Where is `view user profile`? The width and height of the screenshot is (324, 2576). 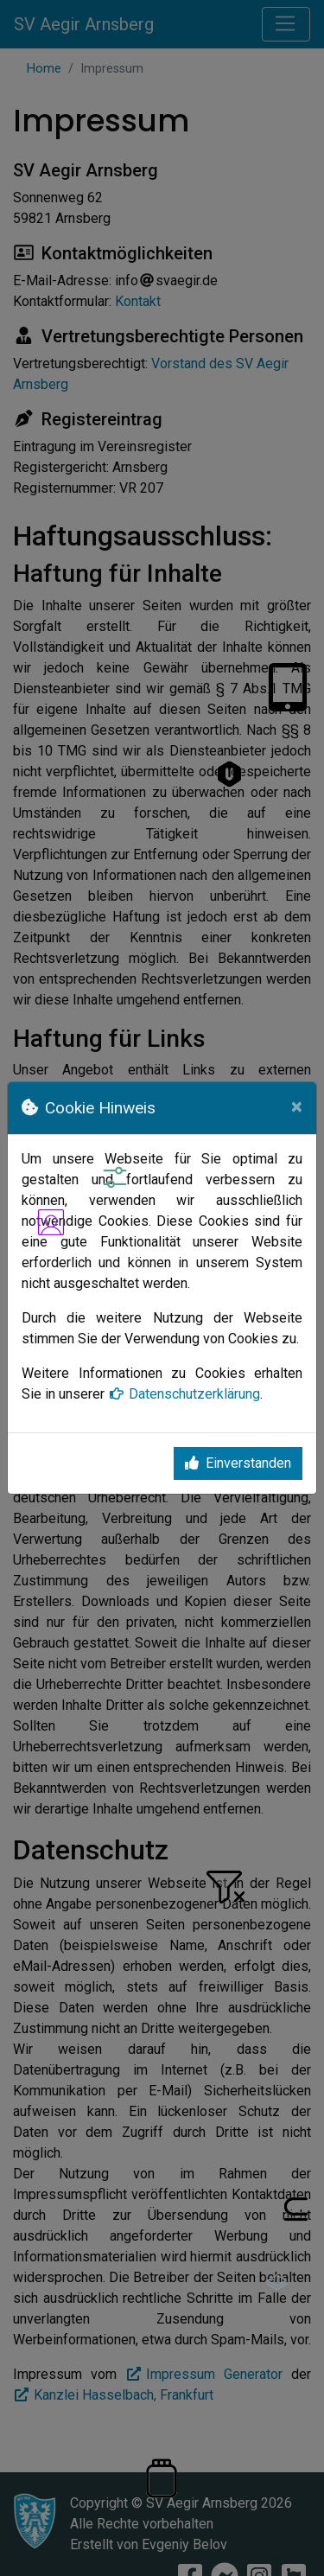 view user profile is located at coordinates (51, 1222).